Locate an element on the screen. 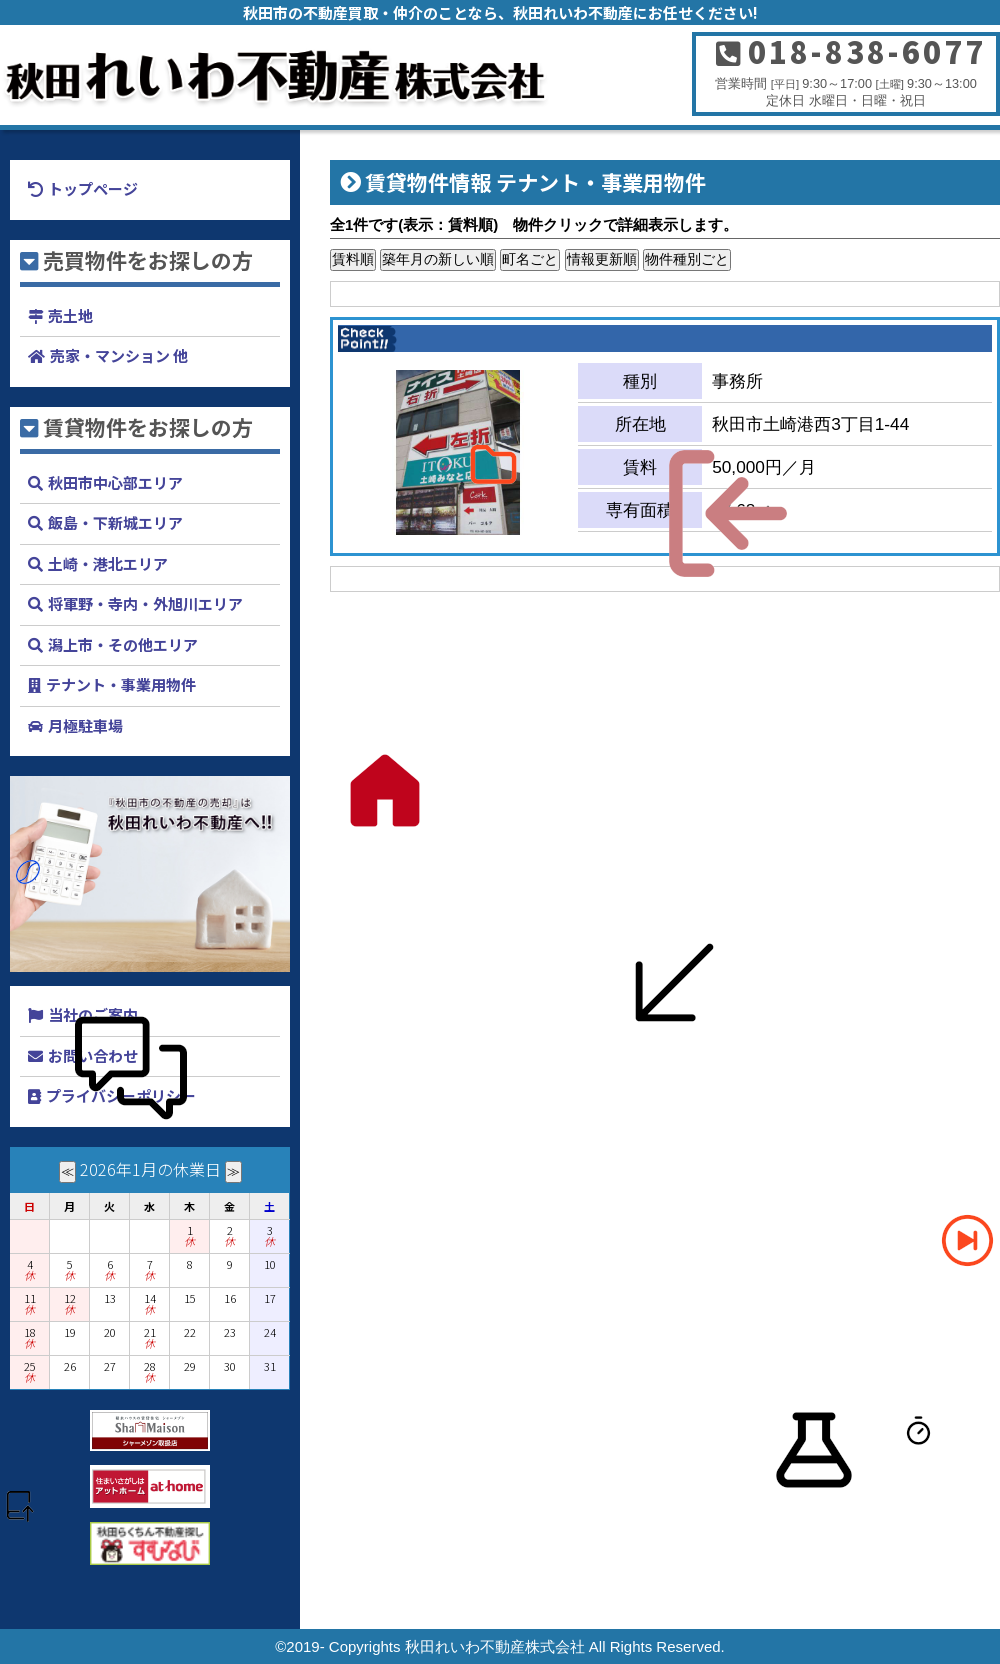 The image size is (1000, 1664). access experimental or beta features is located at coordinates (814, 1450).